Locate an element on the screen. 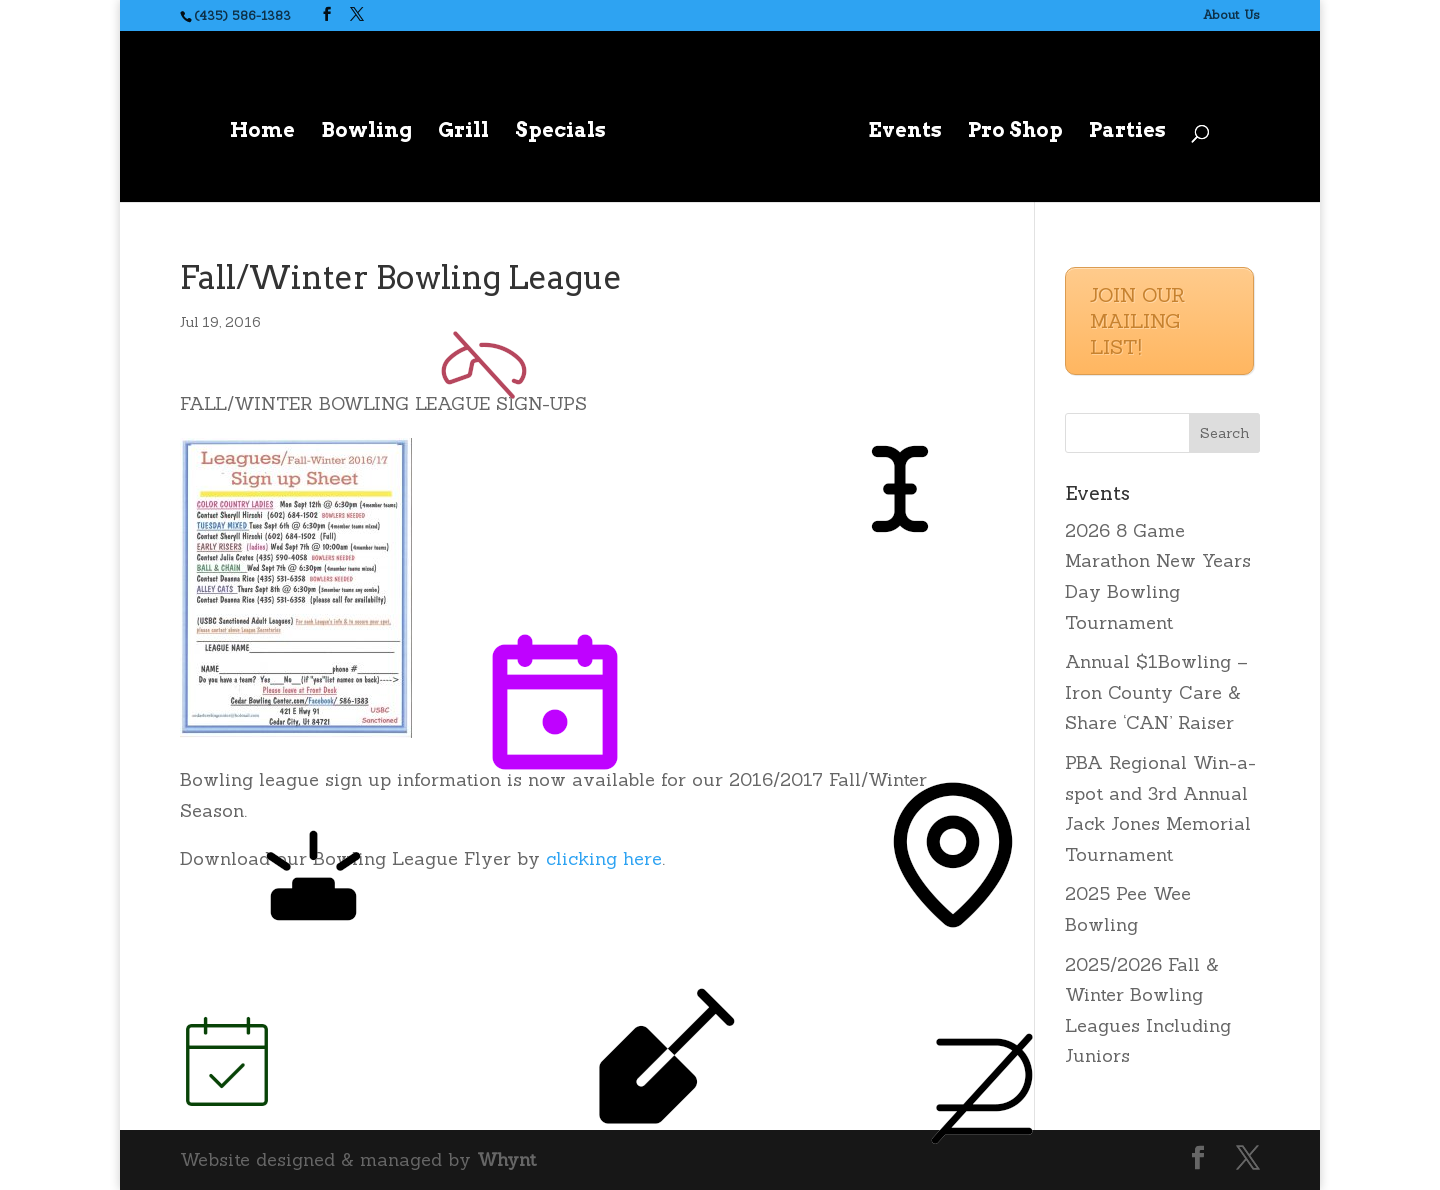 Image resolution: width=1440 pixels, height=1190 pixels. end or decline a phone call is located at coordinates (484, 365).